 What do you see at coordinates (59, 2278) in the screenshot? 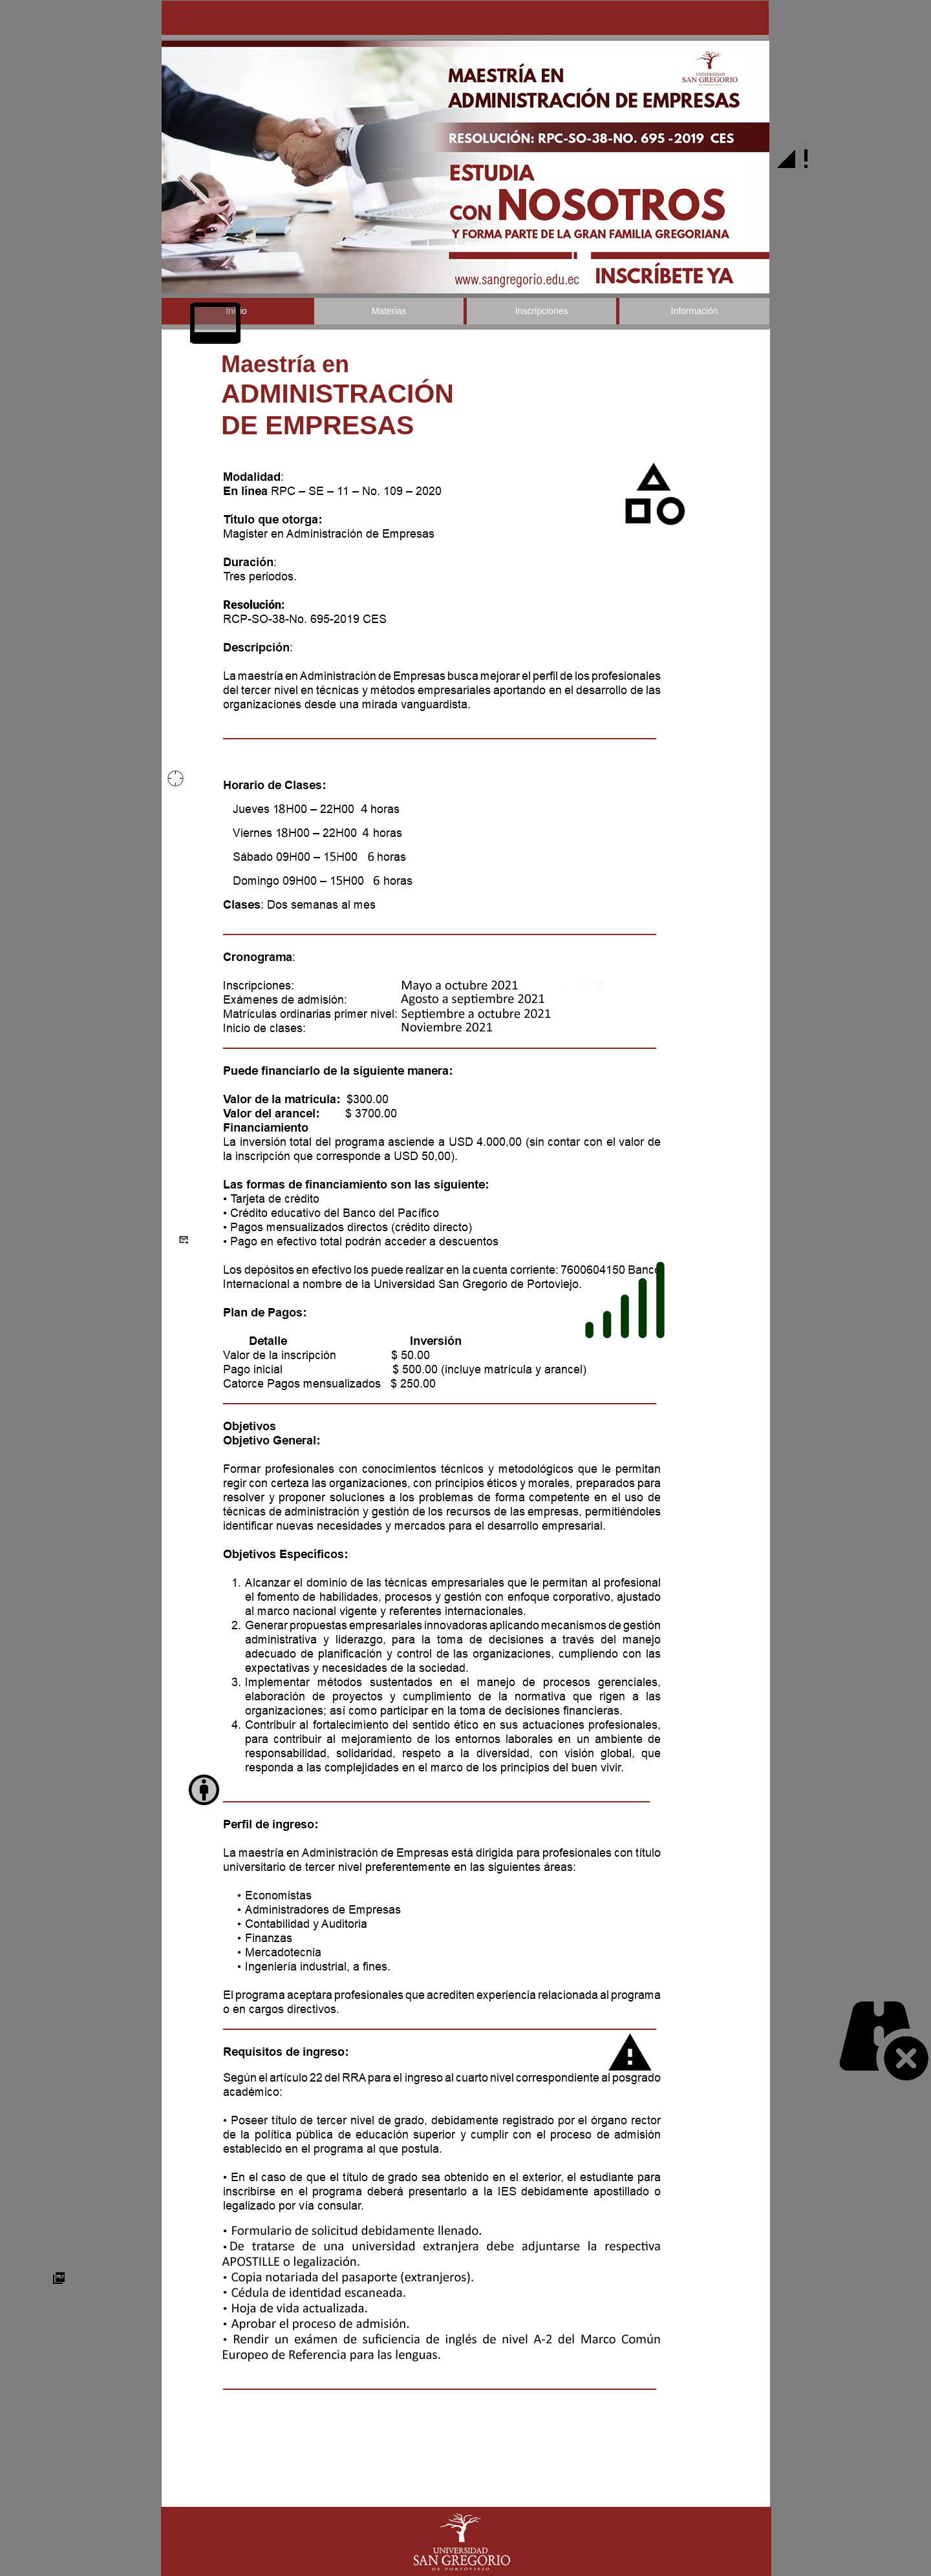
I see `save or export as PDF` at bounding box center [59, 2278].